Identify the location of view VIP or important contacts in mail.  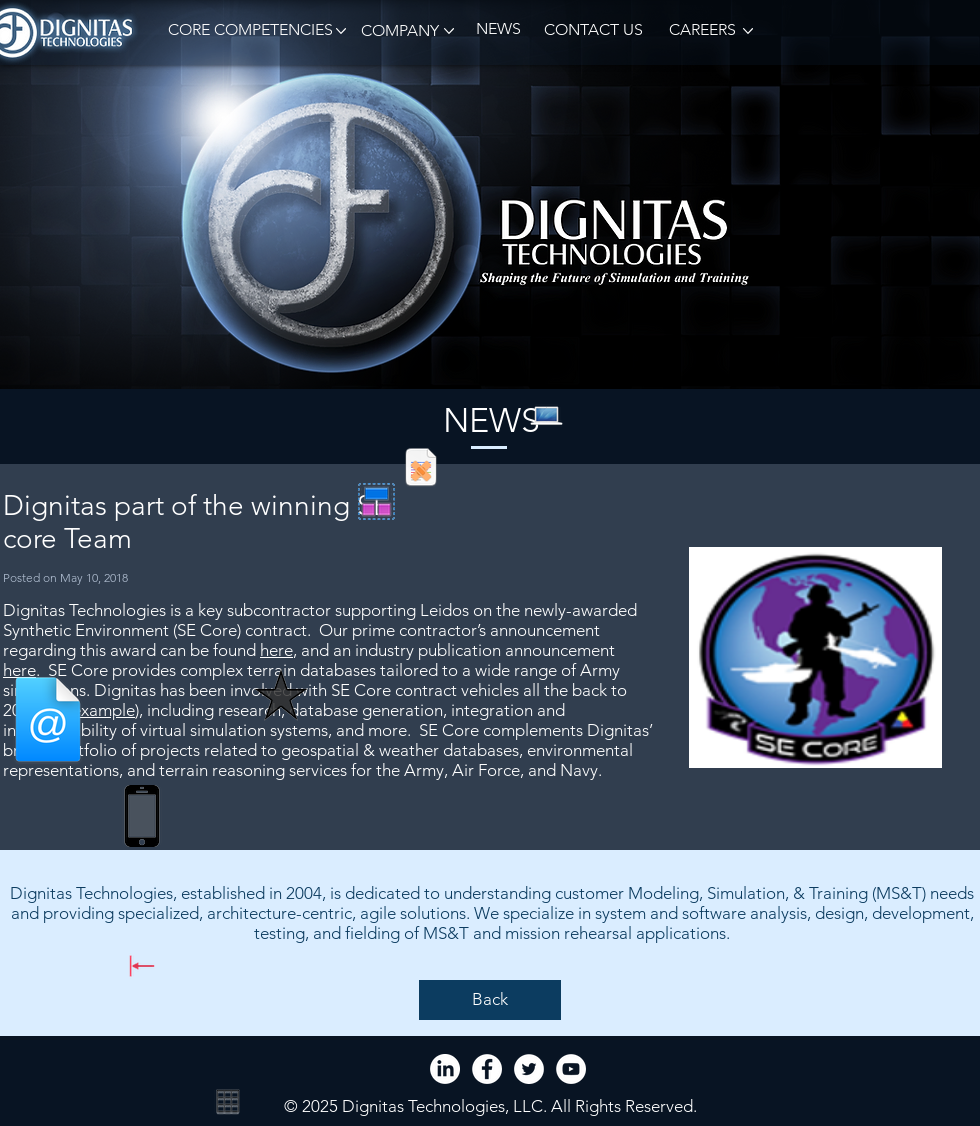
(281, 695).